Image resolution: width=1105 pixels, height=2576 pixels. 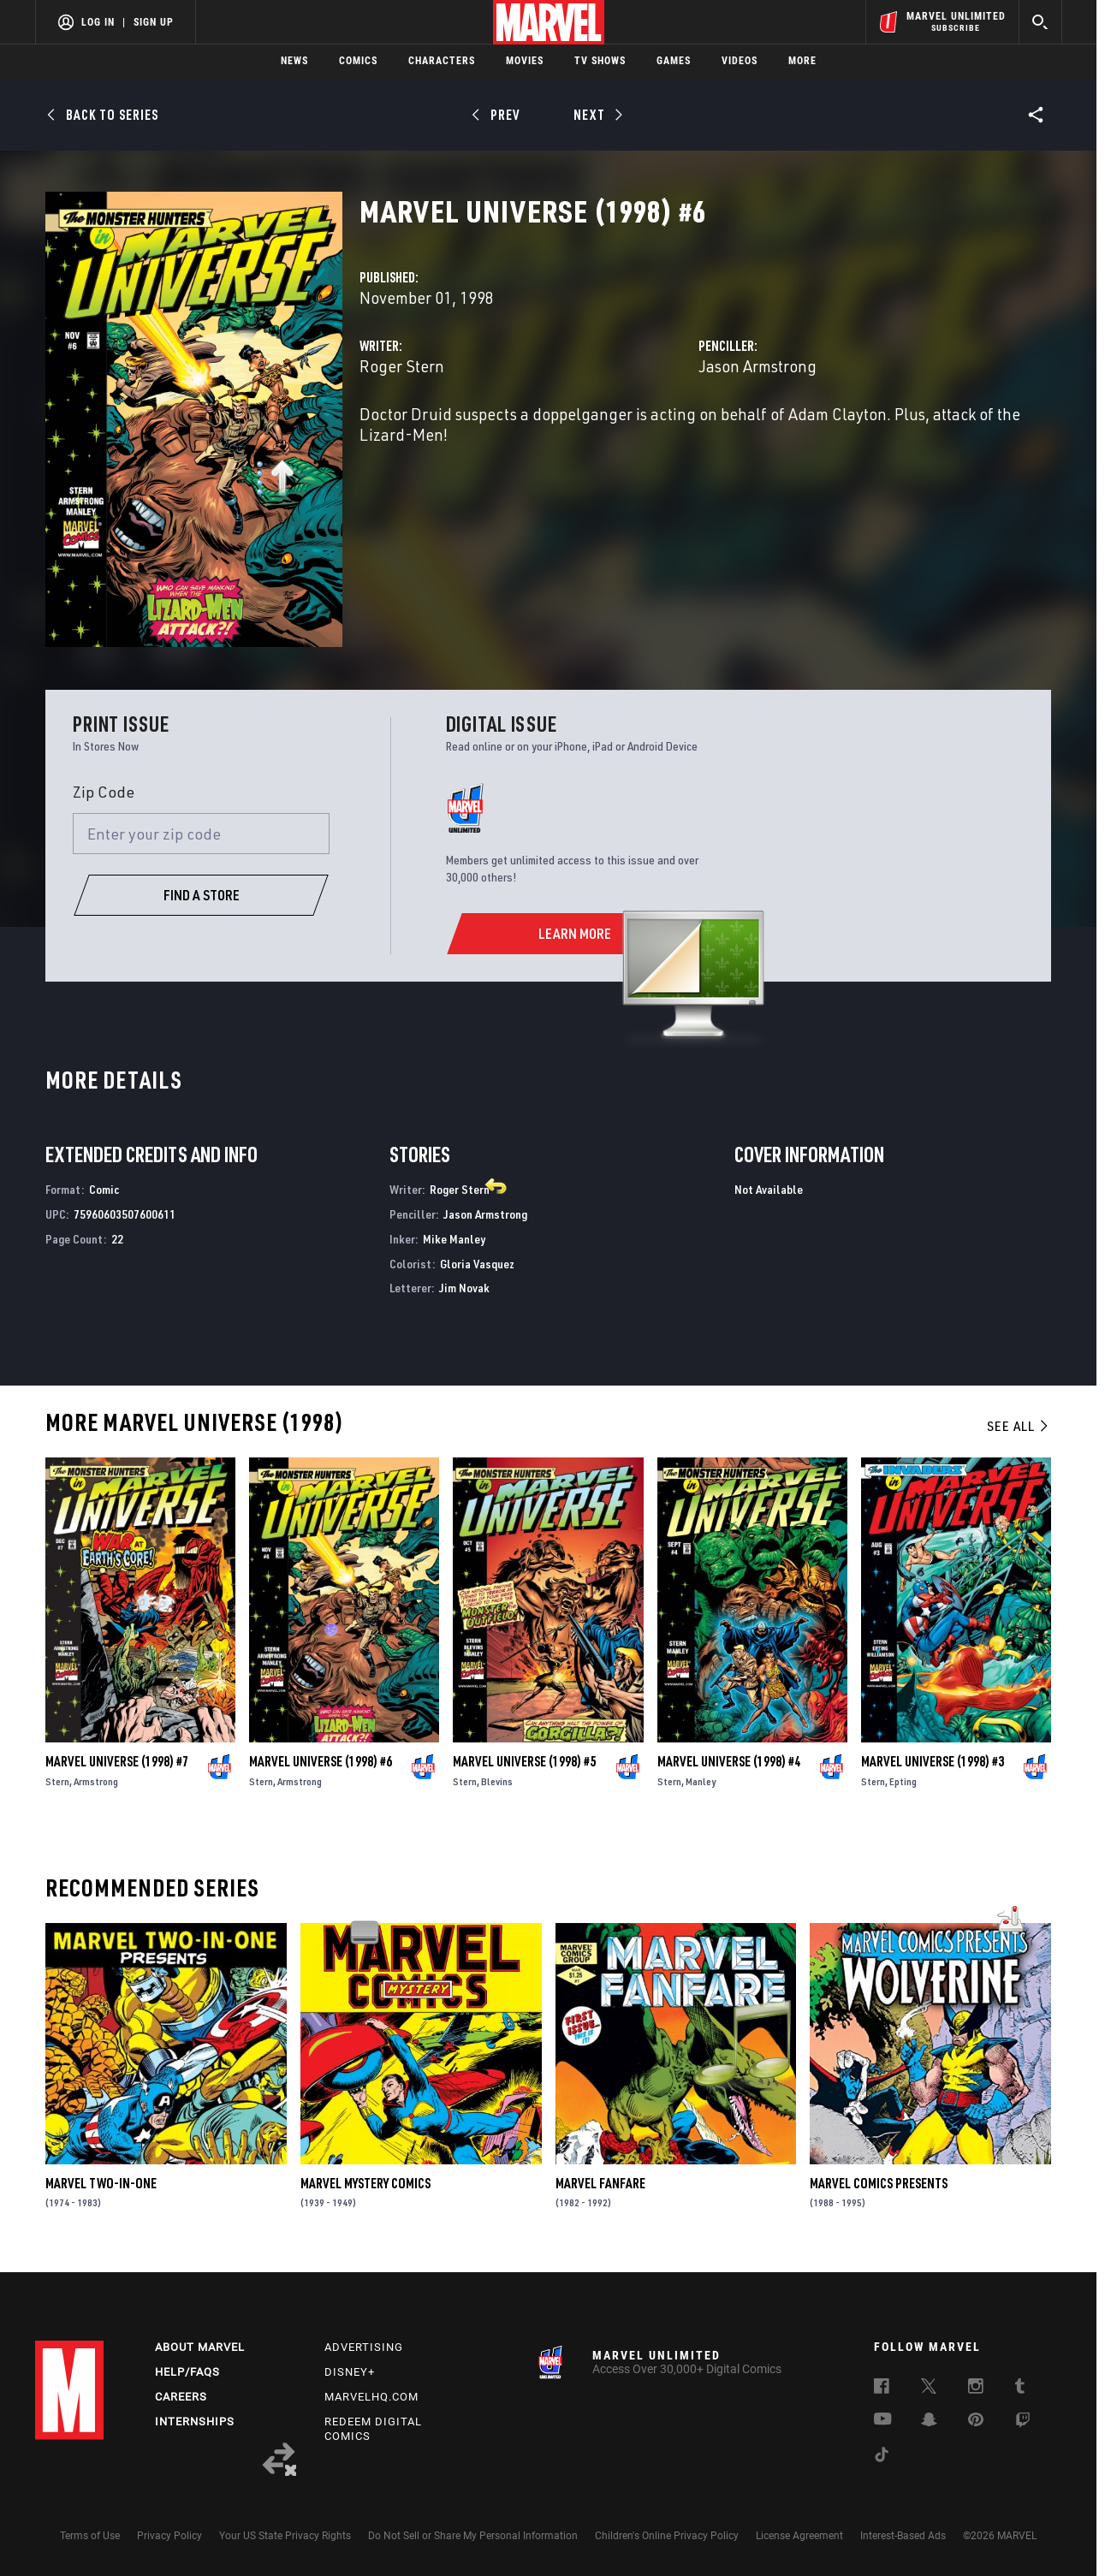 I want to click on sort items in descending order, so click(x=276, y=478).